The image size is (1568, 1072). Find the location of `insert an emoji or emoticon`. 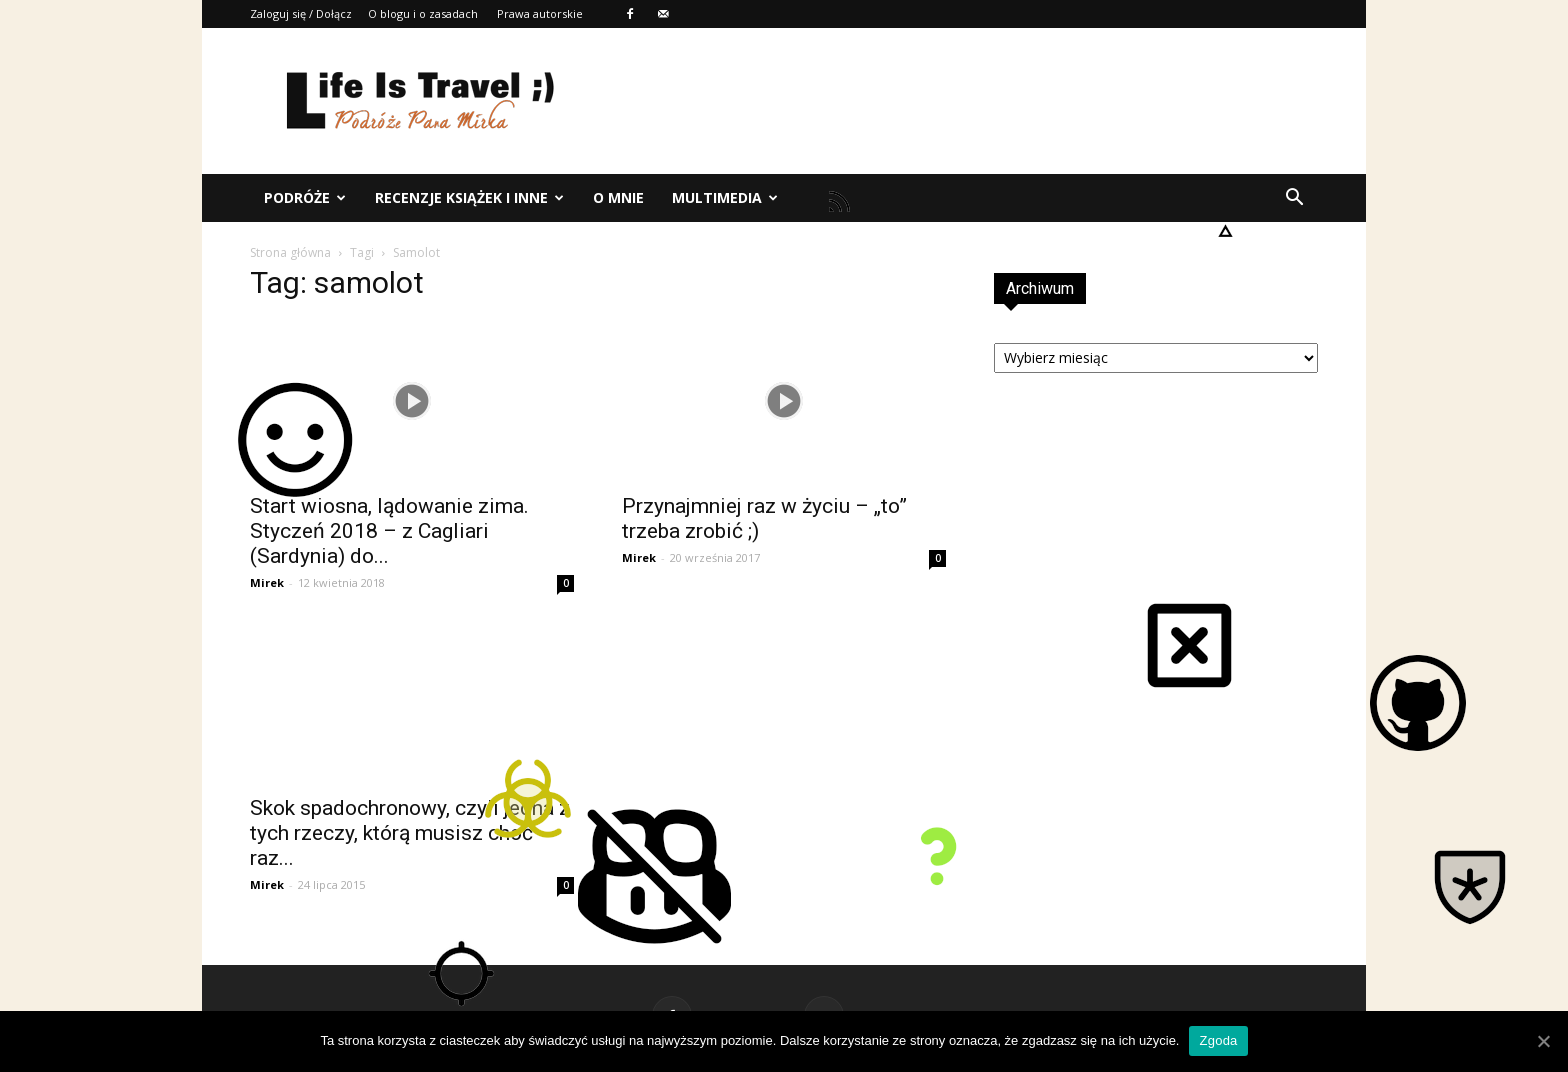

insert an emoji or emoticon is located at coordinates (295, 440).